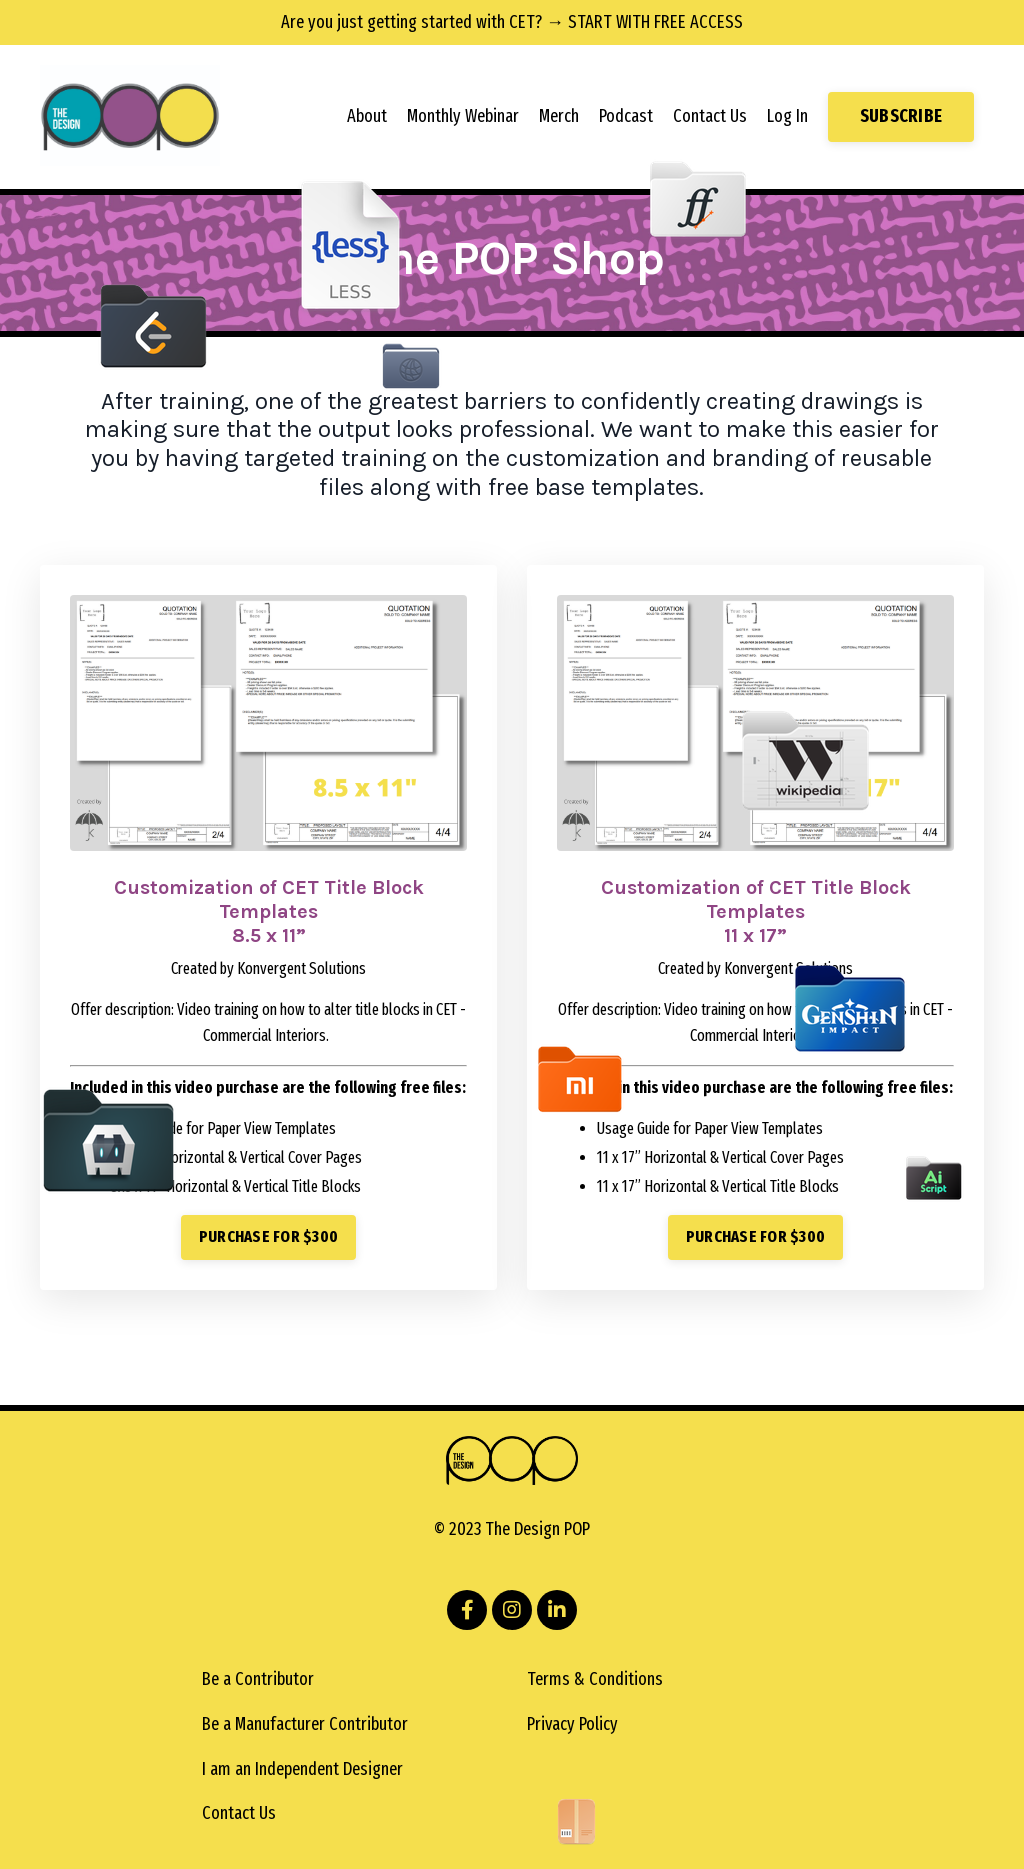 Image resolution: width=1024 pixels, height=1869 pixels. I want to click on open xiaomi-related files folder, so click(579, 1081).